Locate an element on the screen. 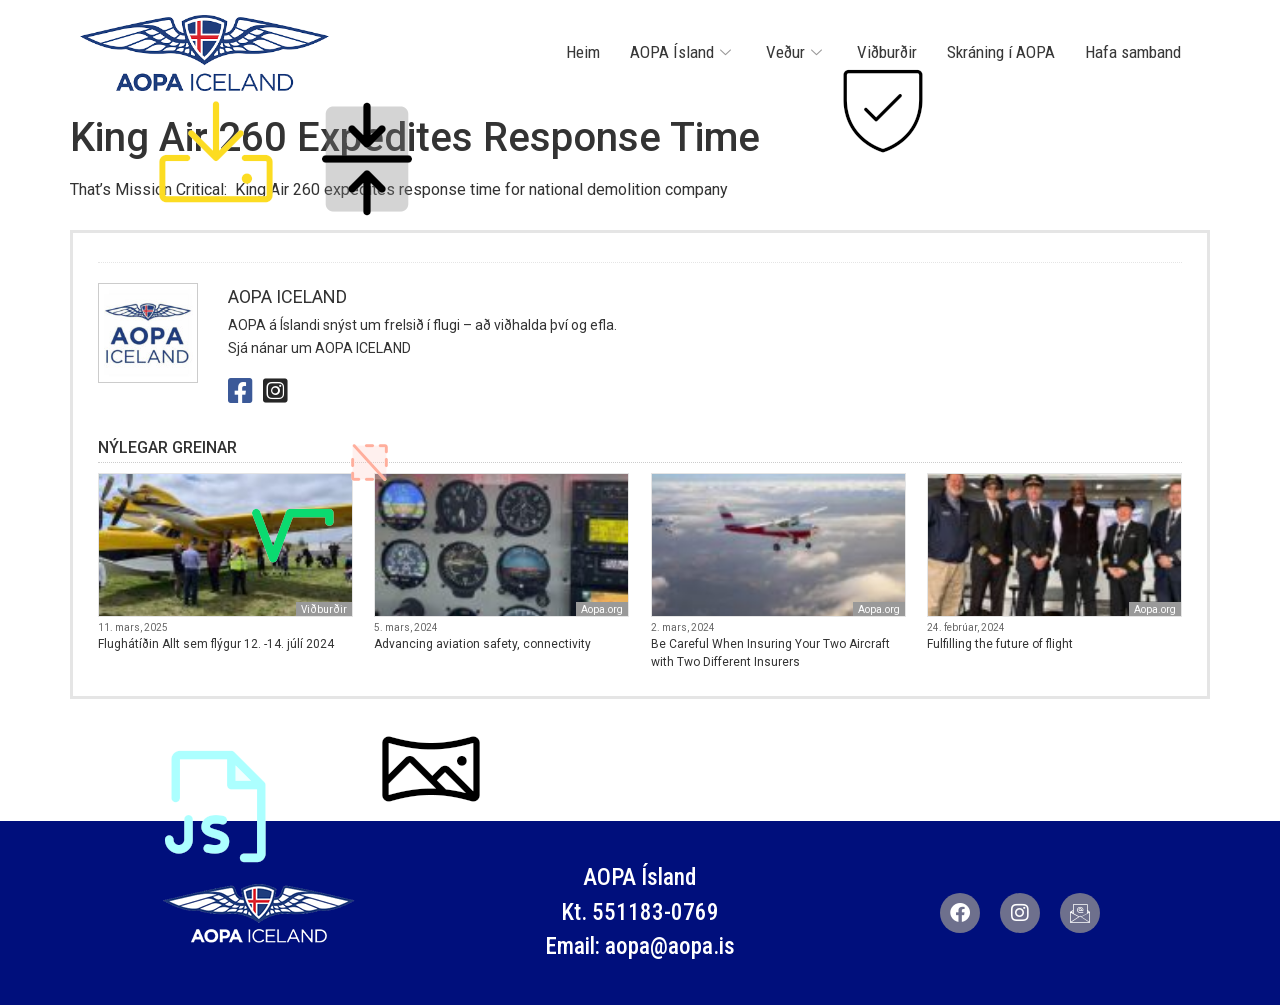 This screenshot has width=1280, height=1005. javascript file is located at coordinates (218, 806).